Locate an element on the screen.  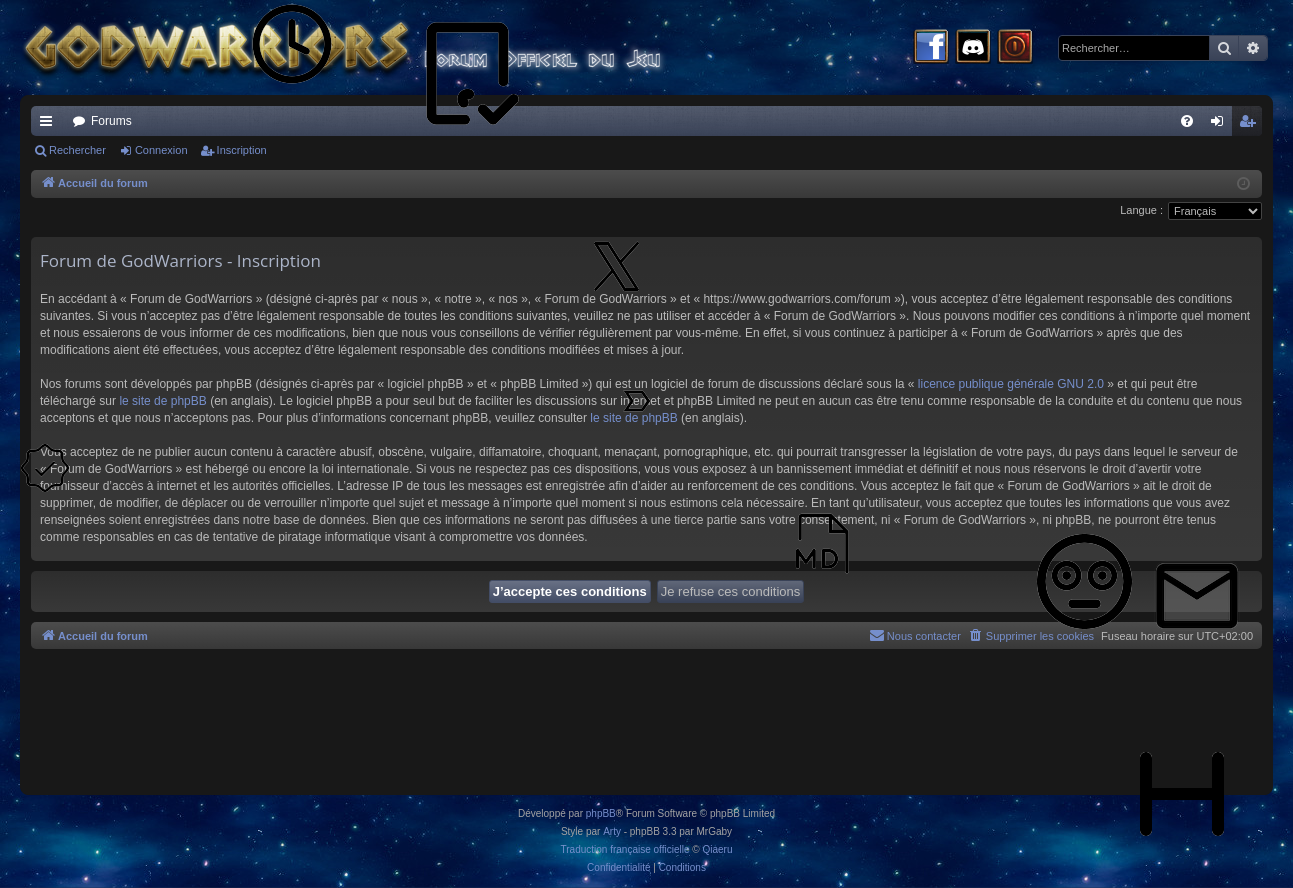
open the X (formerly Twitter) app is located at coordinates (616, 266).